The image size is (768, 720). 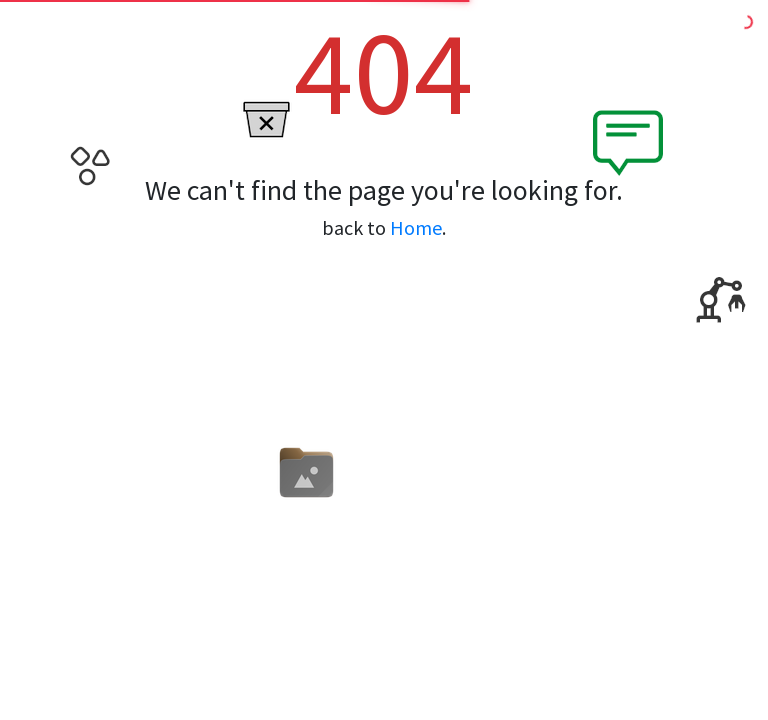 What do you see at coordinates (90, 166) in the screenshot?
I see `access symbols and special characters` at bounding box center [90, 166].